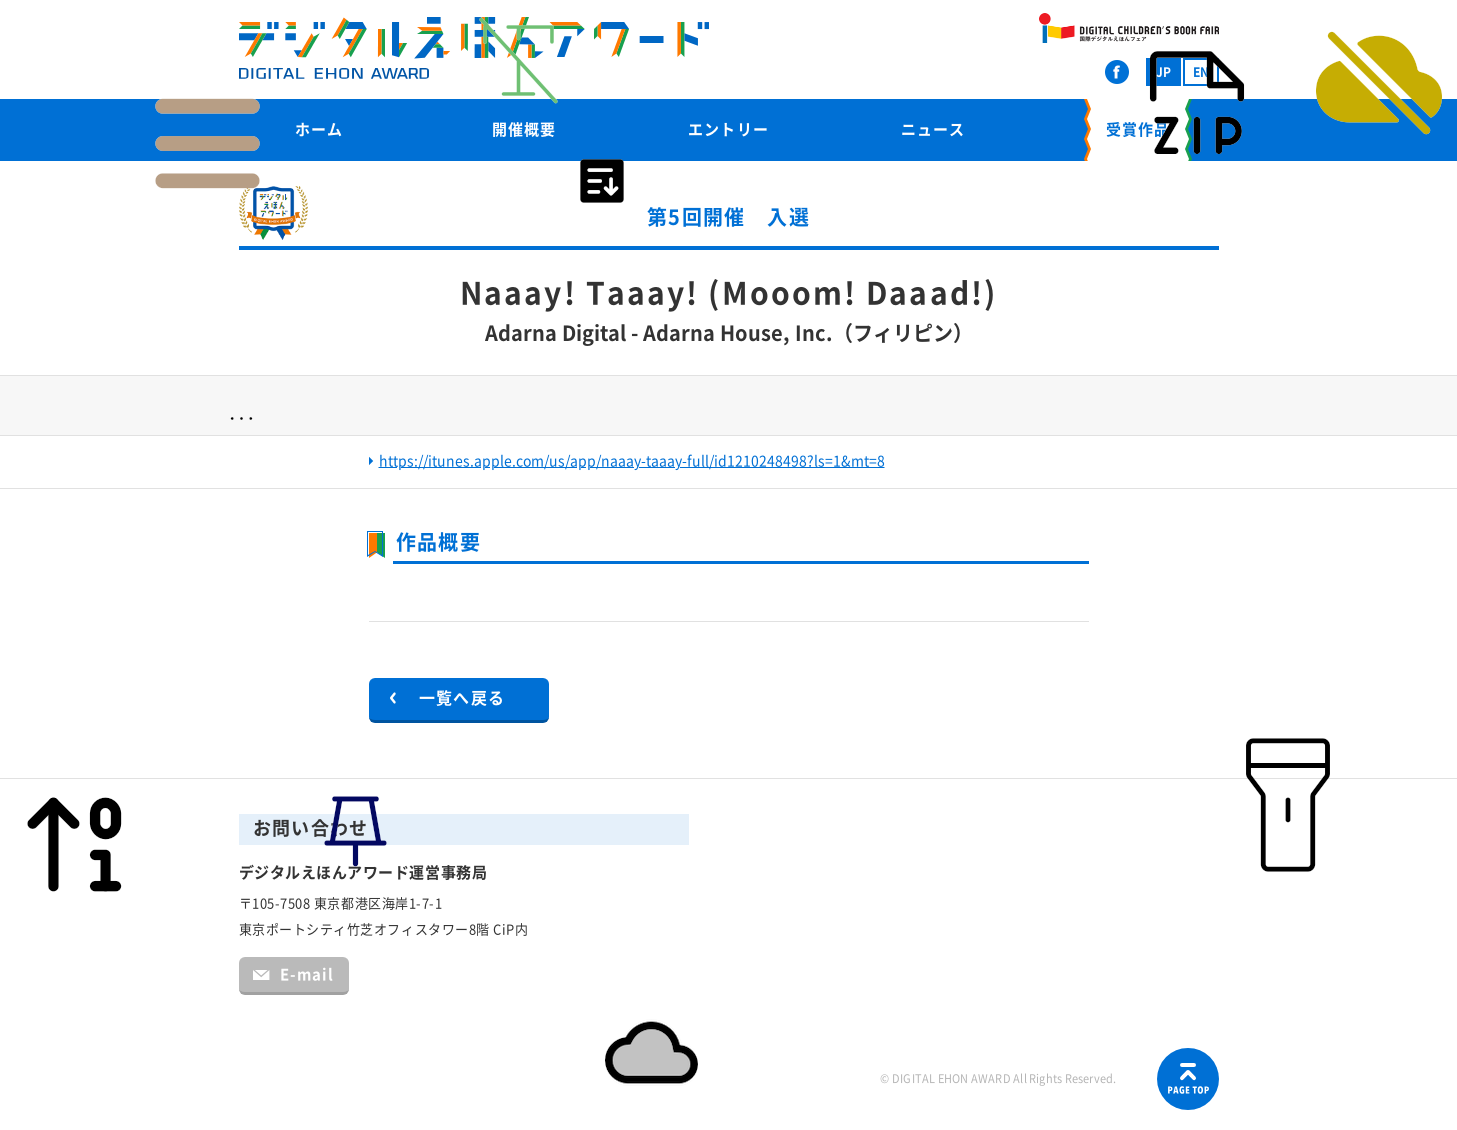 The height and width of the screenshot is (1130, 1457). I want to click on compressed file or archive, so click(1197, 107).